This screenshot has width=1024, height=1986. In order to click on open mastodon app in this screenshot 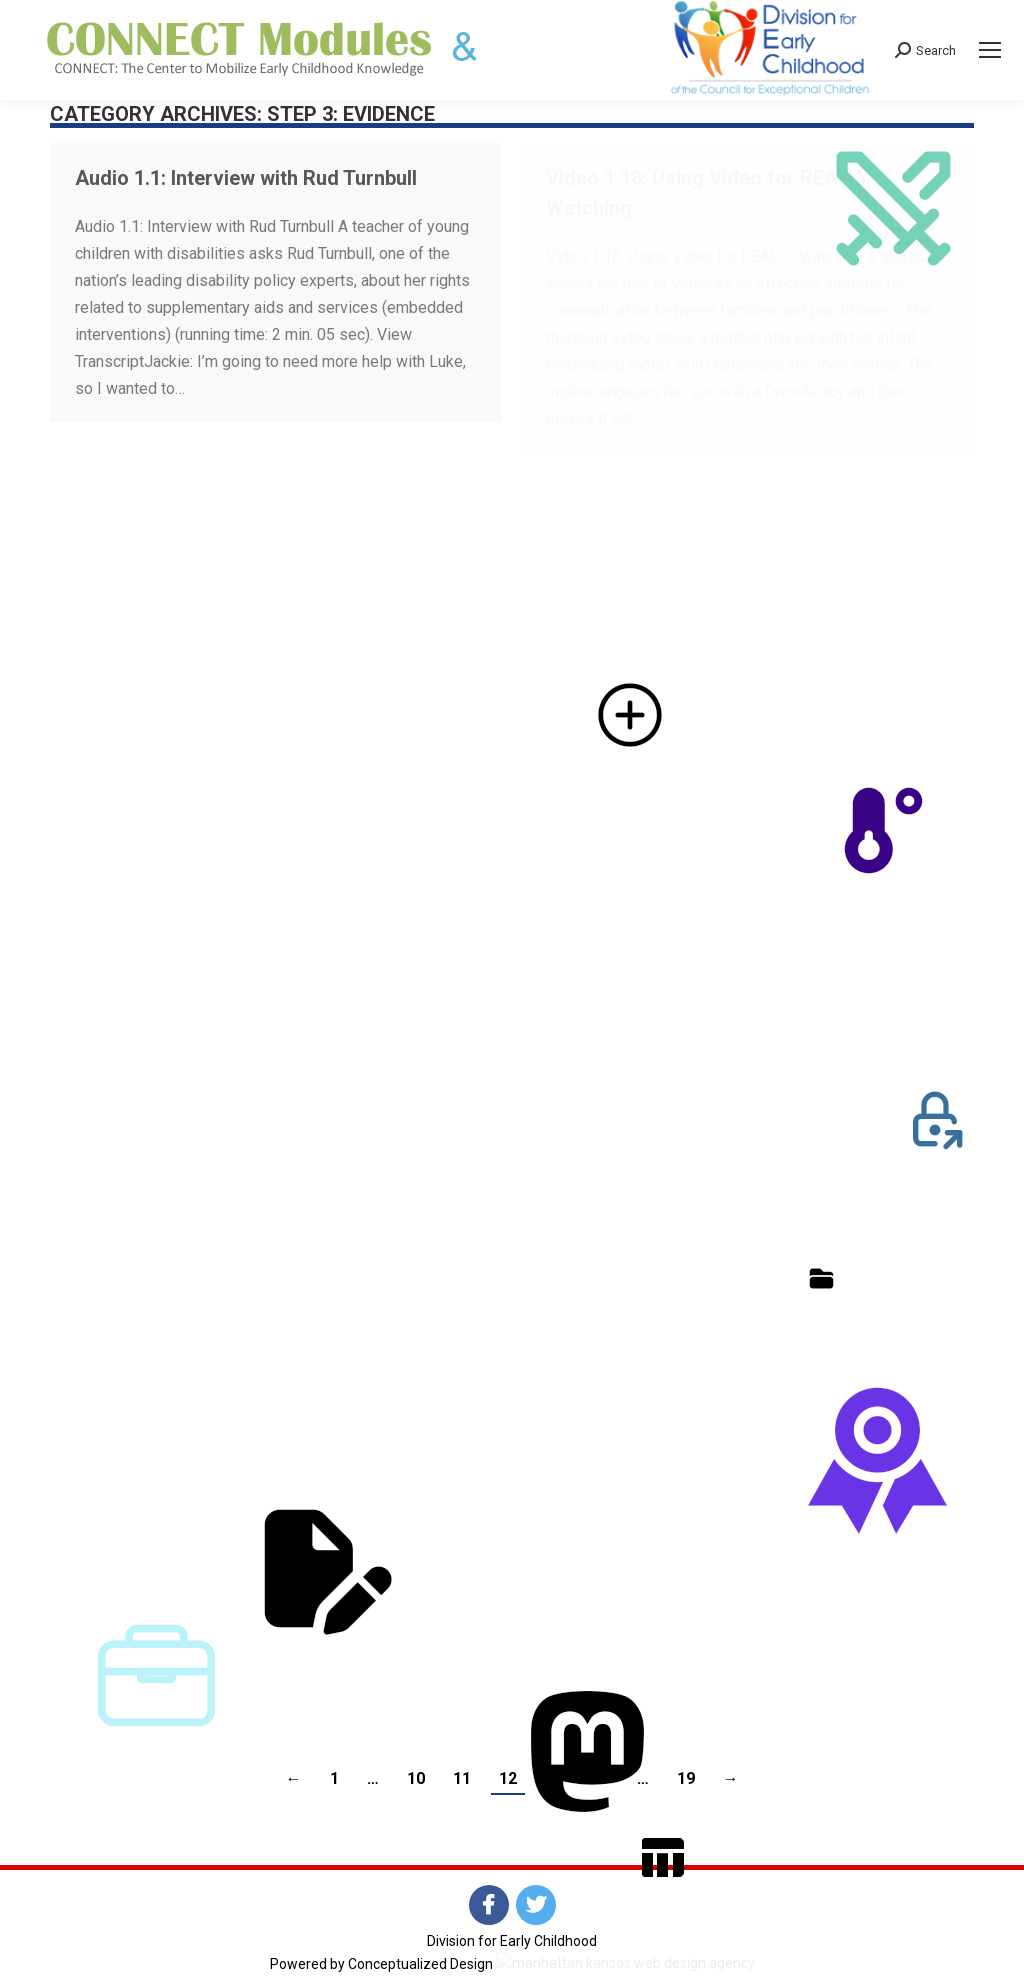, I will do `click(587, 1751)`.